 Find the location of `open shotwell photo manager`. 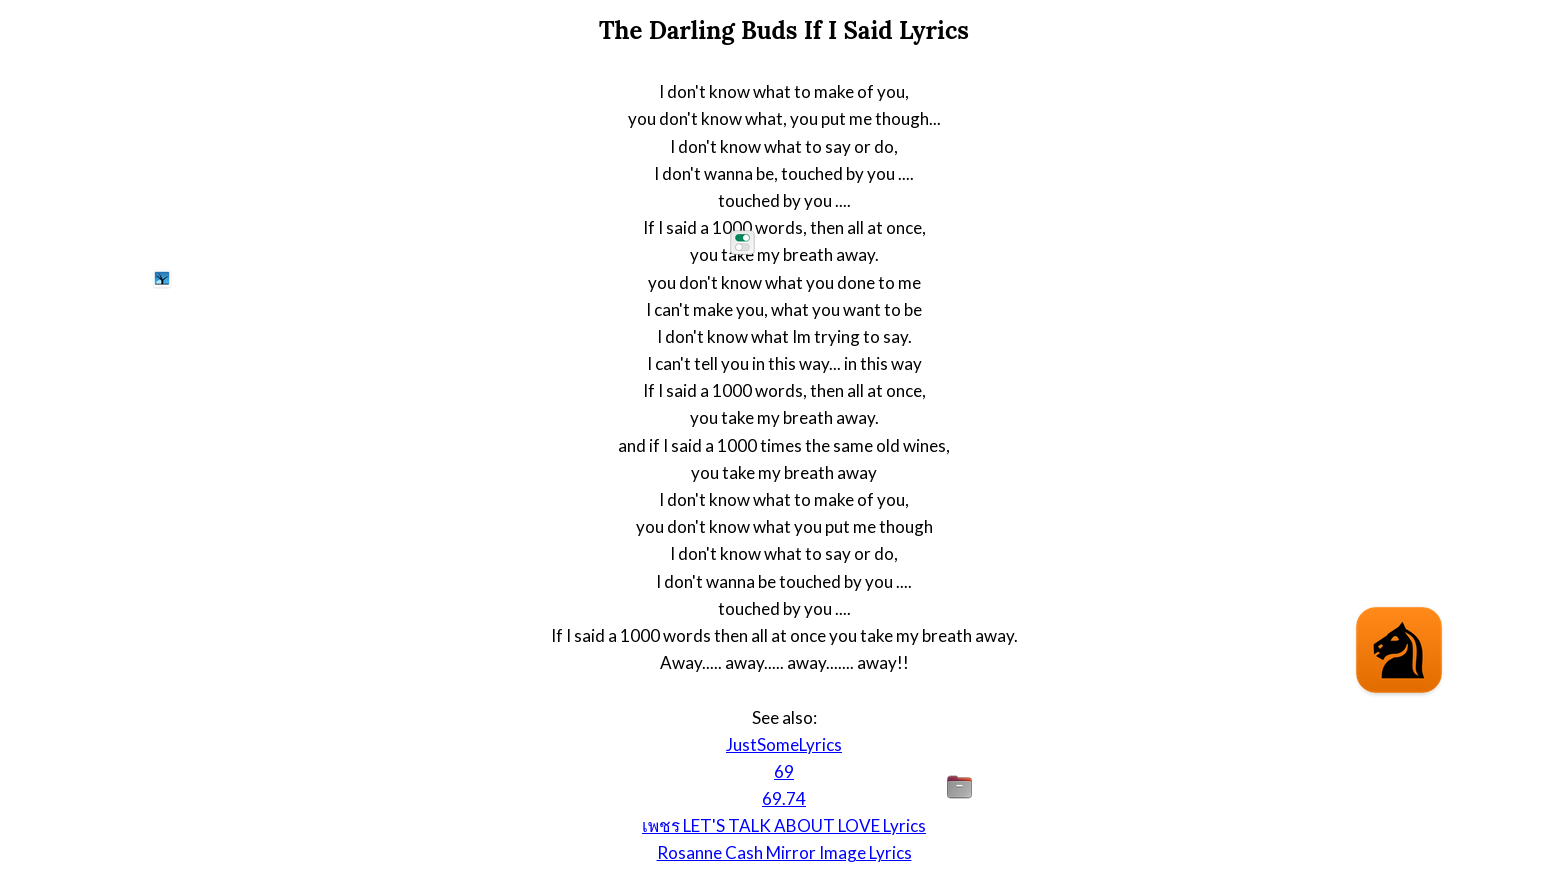

open shotwell photo manager is located at coordinates (162, 279).